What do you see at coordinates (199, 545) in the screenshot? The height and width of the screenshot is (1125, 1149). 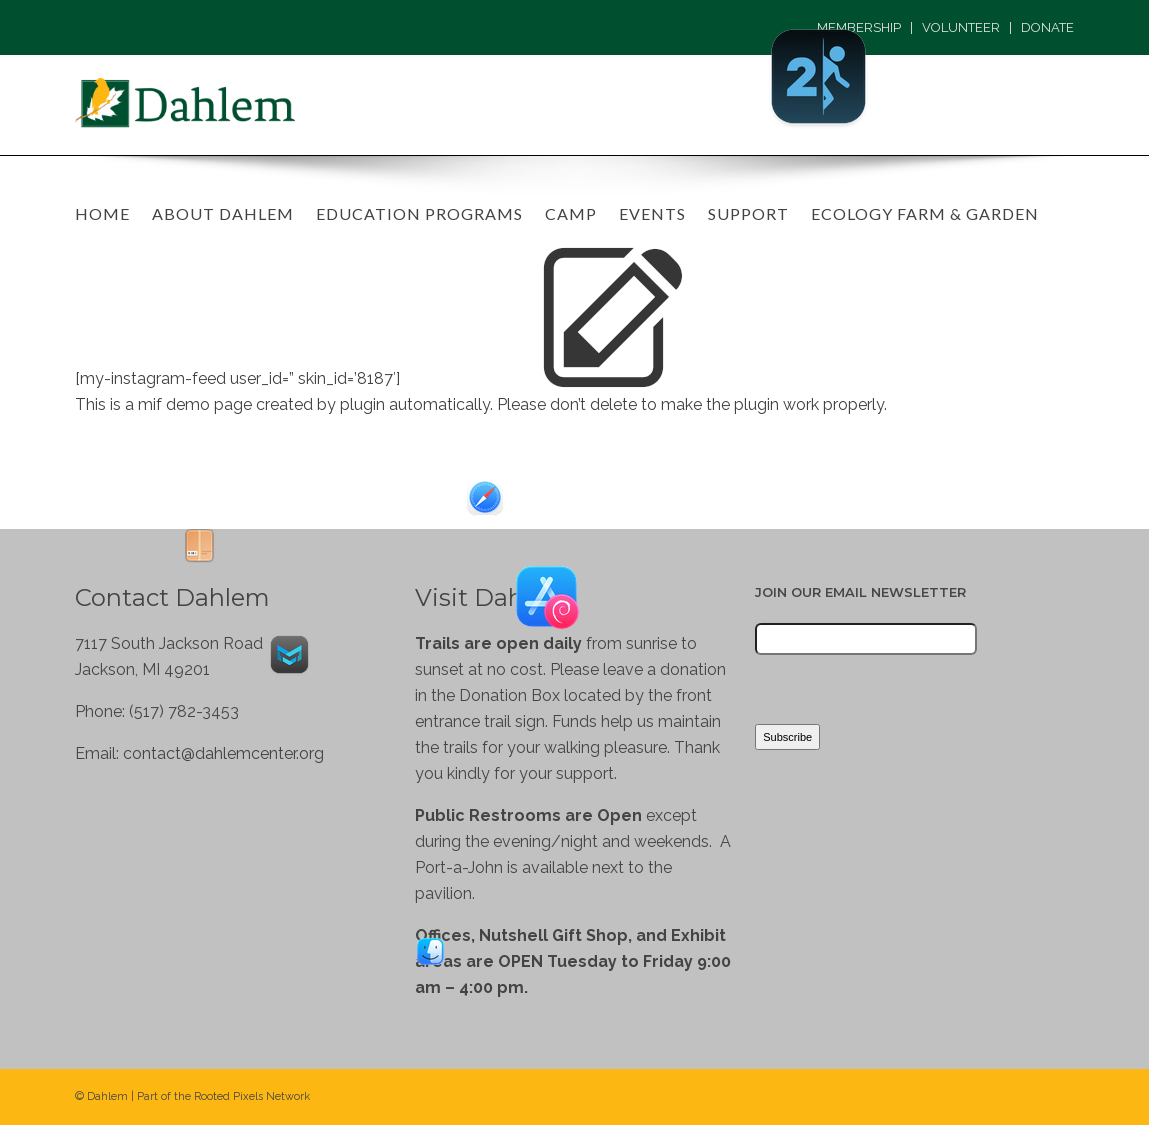 I see `open package manager application` at bounding box center [199, 545].